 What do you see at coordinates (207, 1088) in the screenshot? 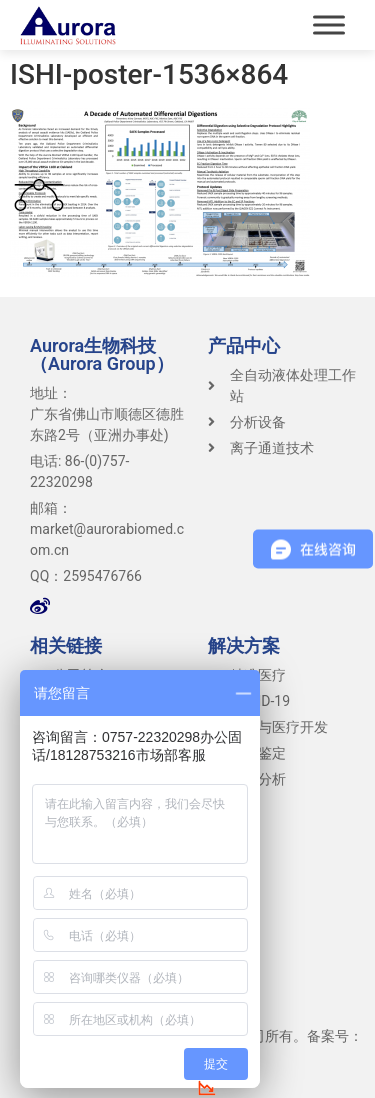
I see `view declining metrics or performance data` at bounding box center [207, 1088].